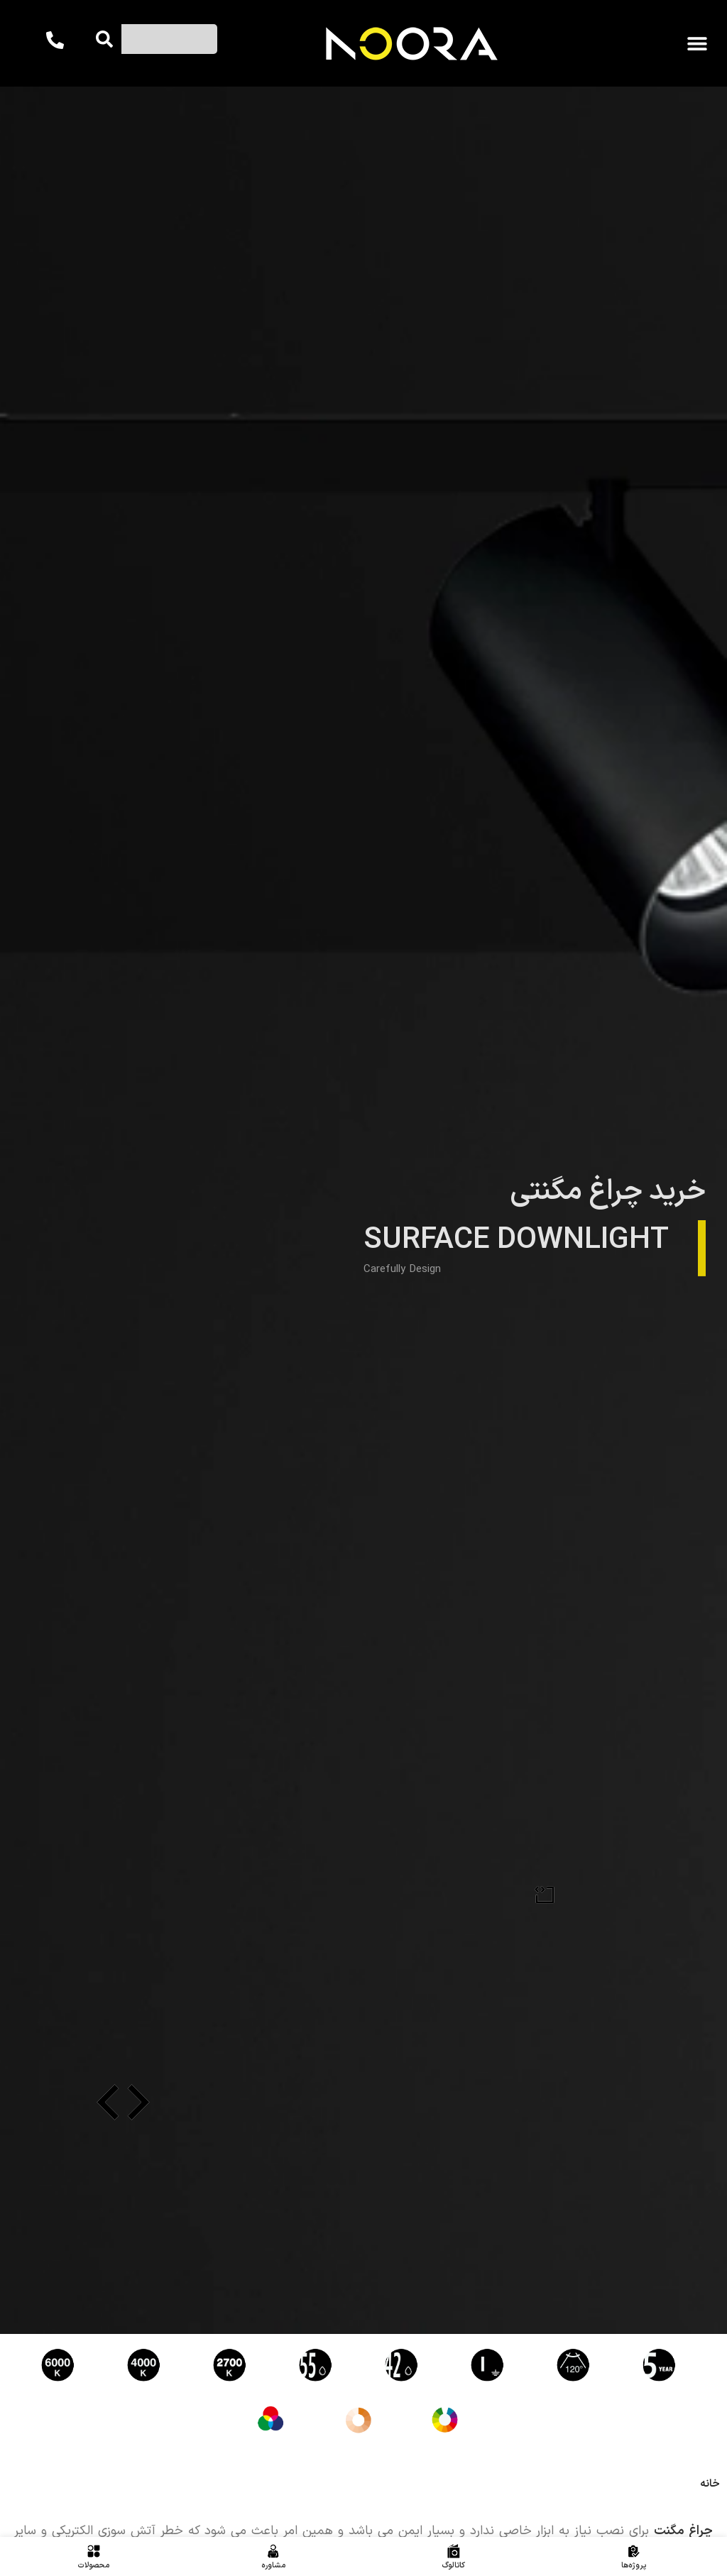  What do you see at coordinates (545, 1895) in the screenshot?
I see `insert a code block into the editor` at bounding box center [545, 1895].